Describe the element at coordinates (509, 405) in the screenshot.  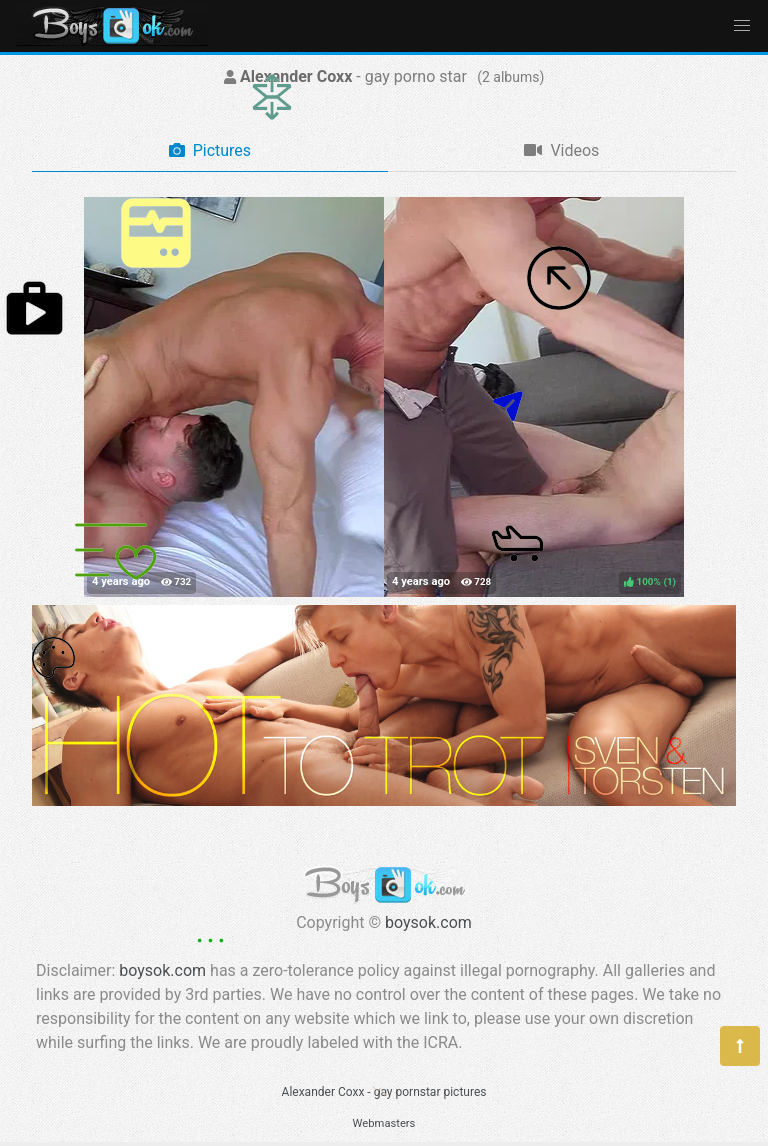
I see `send a message` at that location.